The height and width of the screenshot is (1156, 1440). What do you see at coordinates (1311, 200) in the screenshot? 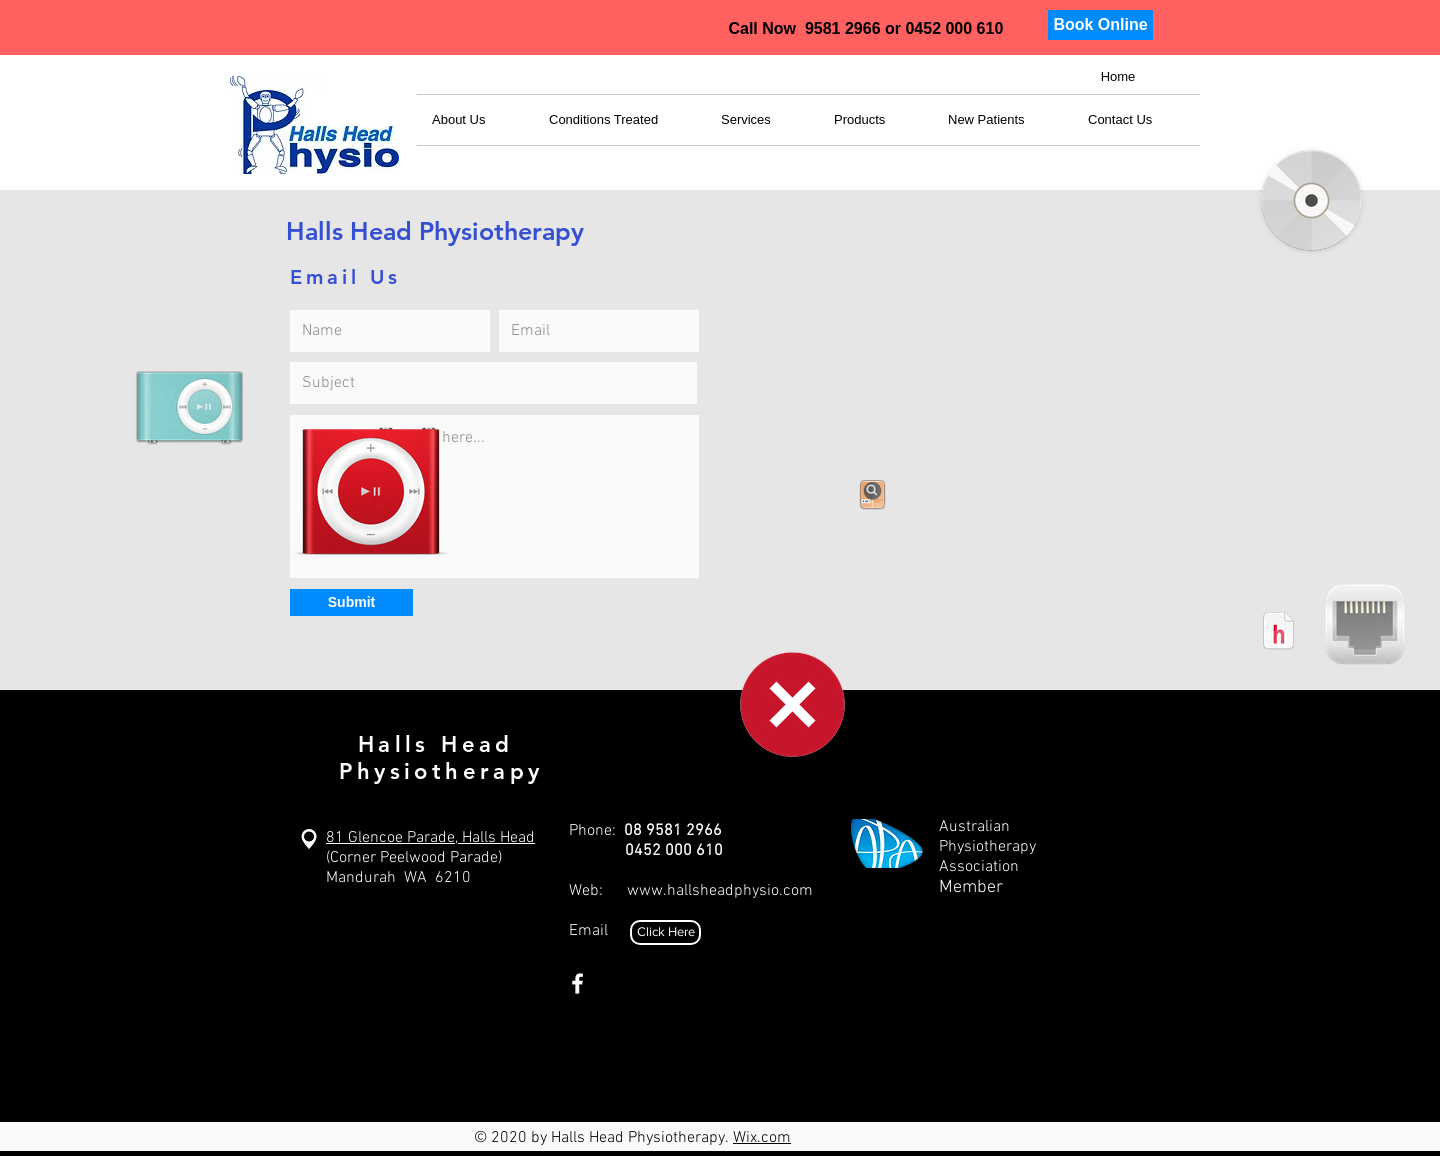
I see `indicates a recordable CD-R disc` at bounding box center [1311, 200].